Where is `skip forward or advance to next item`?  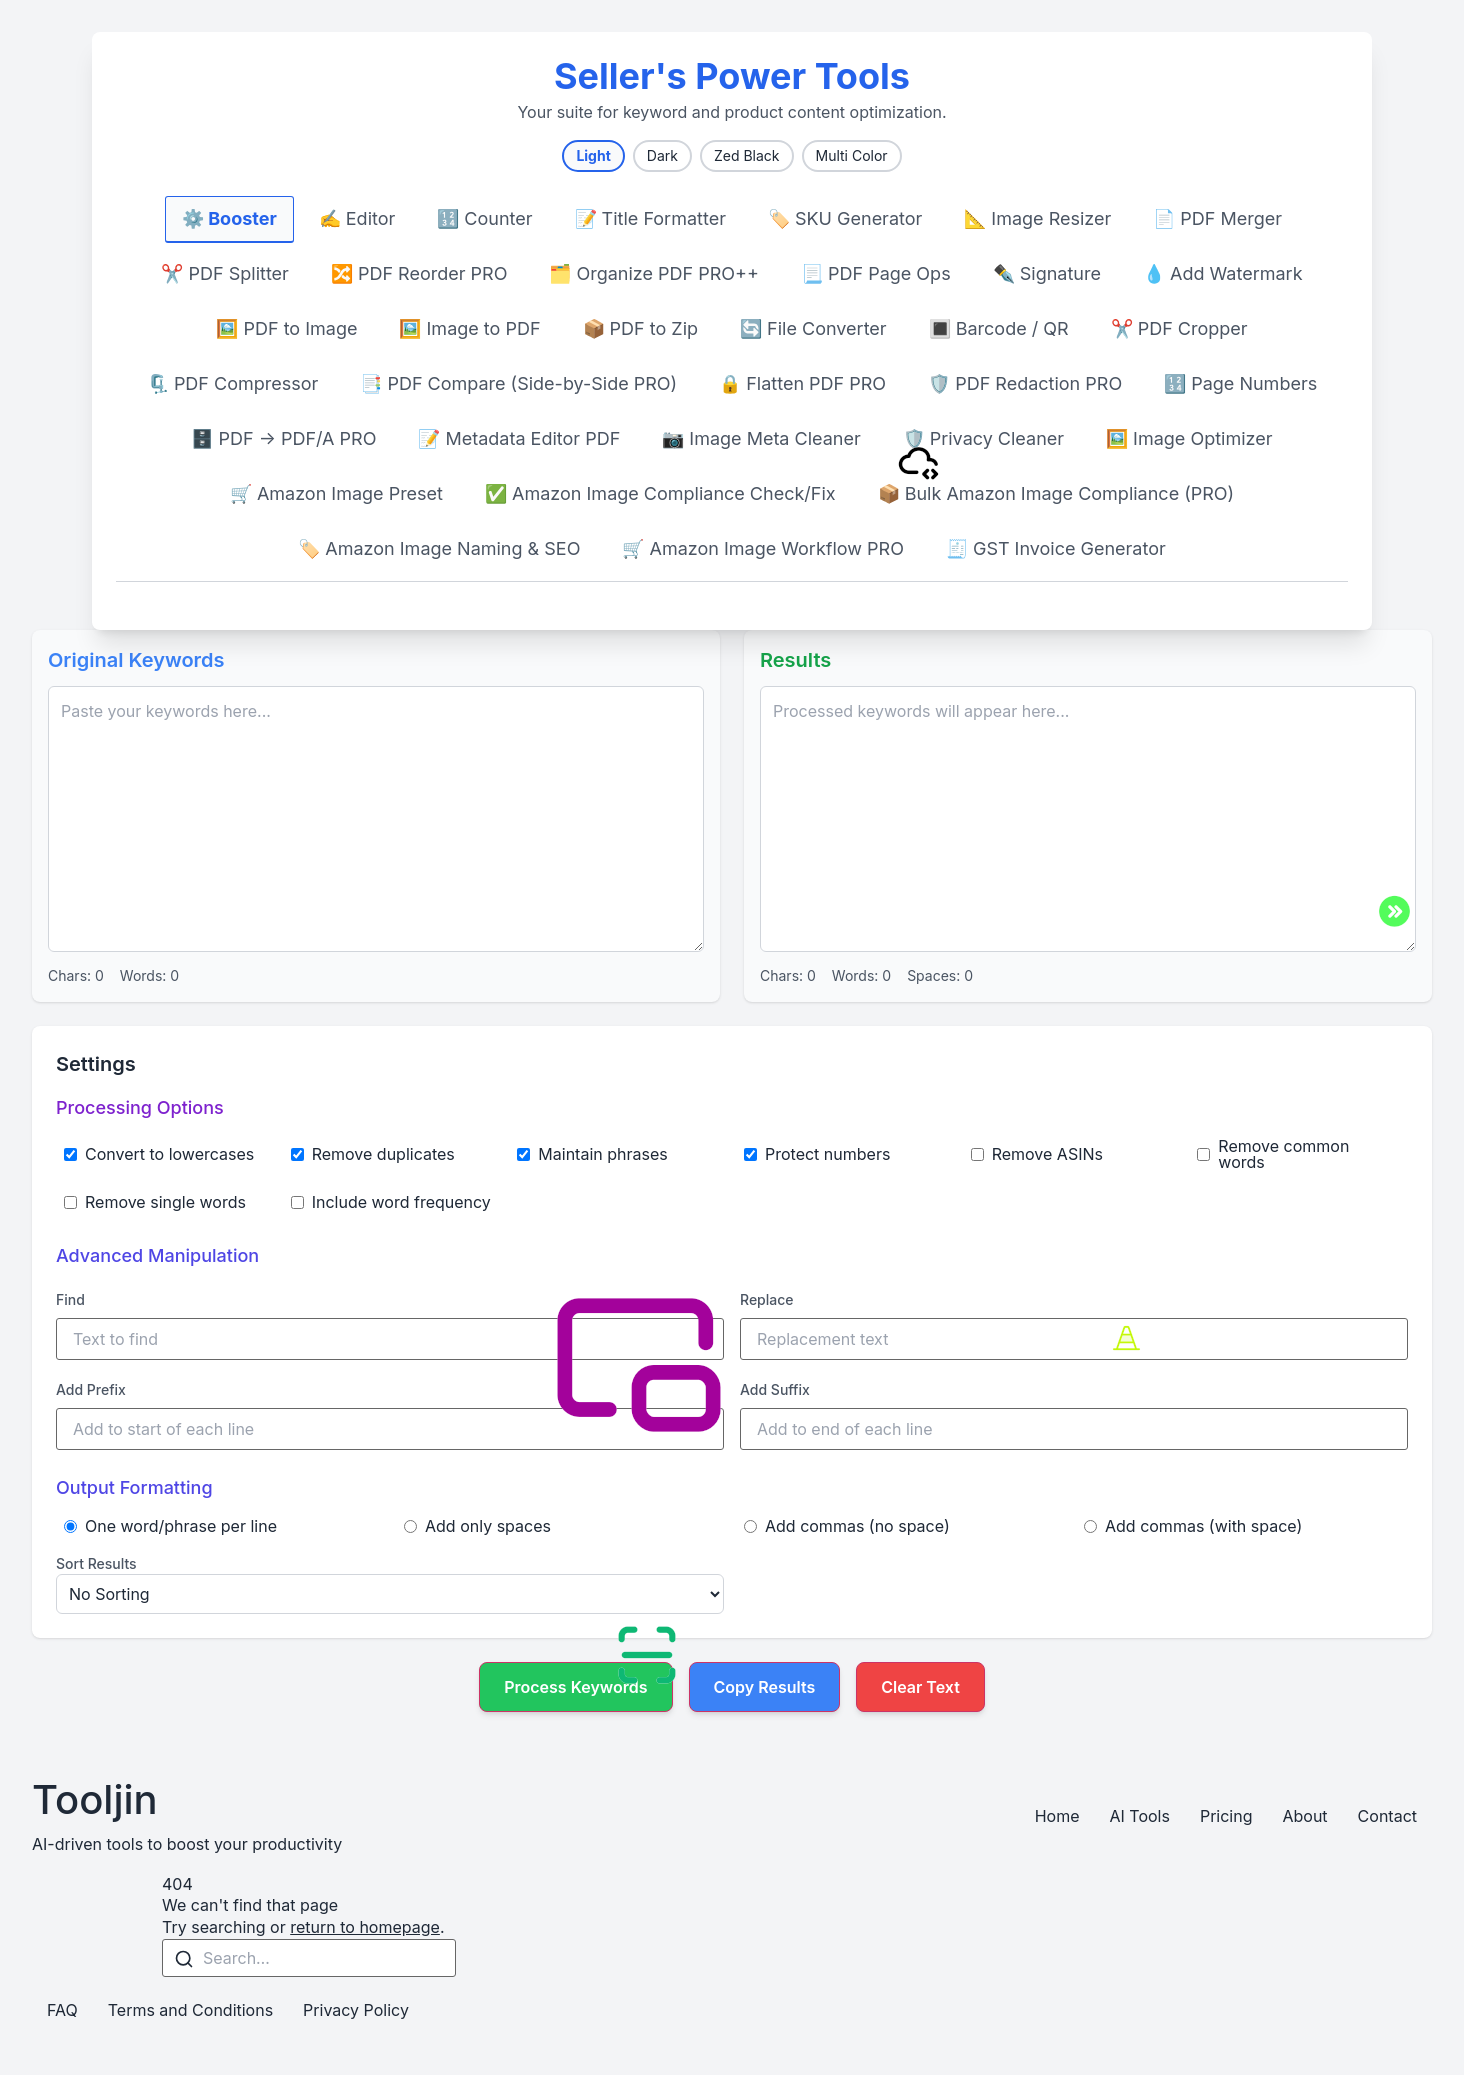
skip forward or advance to next item is located at coordinates (1394, 911).